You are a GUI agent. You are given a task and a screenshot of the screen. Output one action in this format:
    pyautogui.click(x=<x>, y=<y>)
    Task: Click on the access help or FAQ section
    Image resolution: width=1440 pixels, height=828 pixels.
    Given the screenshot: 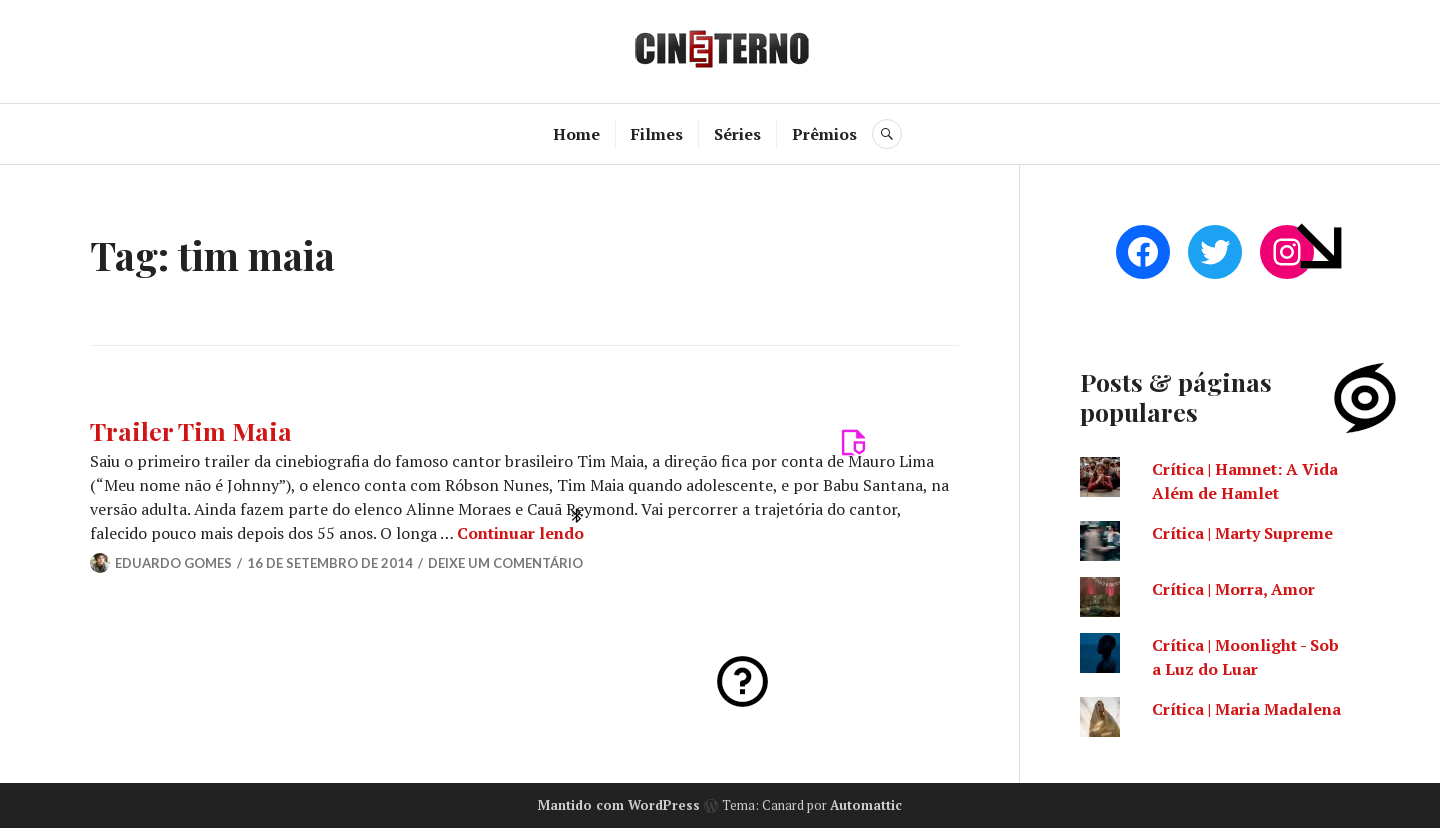 What is the action you would take?
    pyautogui.click(x=742, y=681)
    